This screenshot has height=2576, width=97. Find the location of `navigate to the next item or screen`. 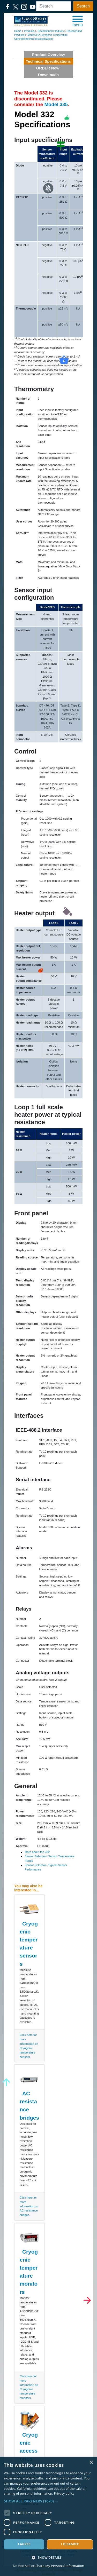

navigate to the next item or screen is located at coordinates (87, 2300).